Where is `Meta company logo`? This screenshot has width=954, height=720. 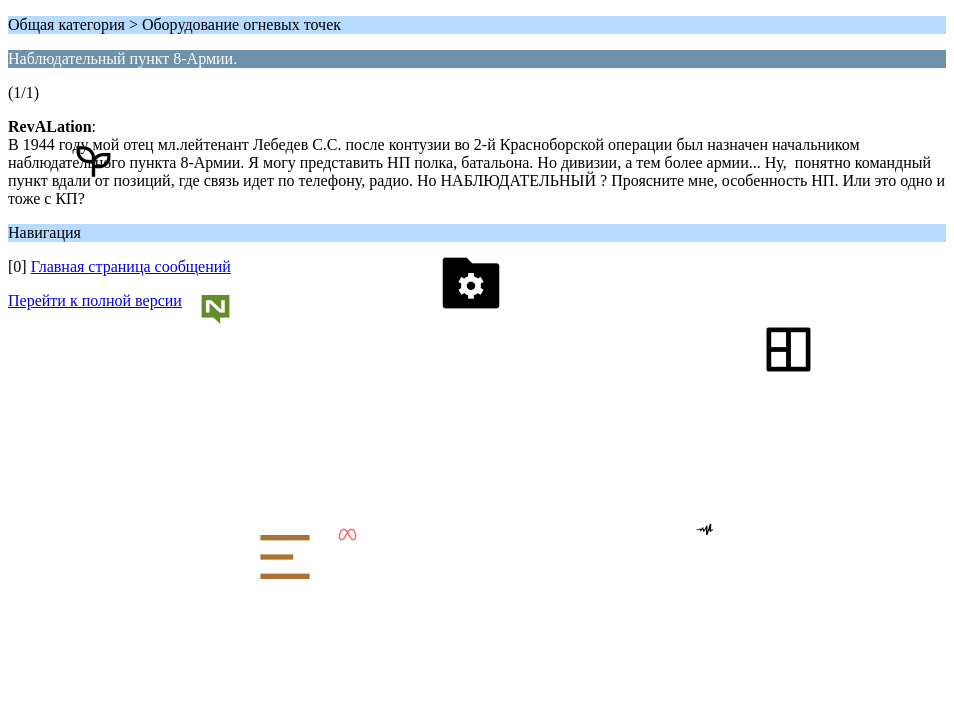 Meta company logo is located at coordinates (347, 534).